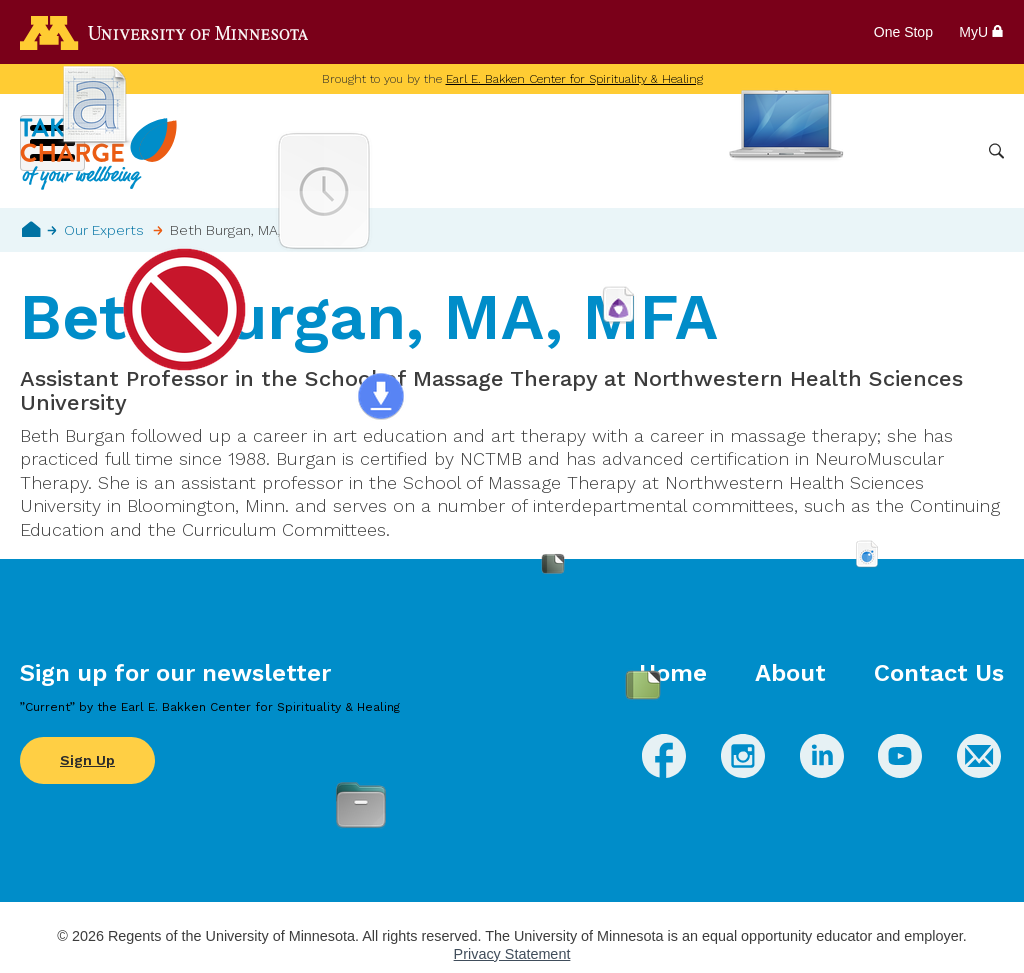 The width and height of the screenshot is (1024, 973). What do you see at coordinates (381, 396) in the screenshot?
I see `indicates a downloaded file or completed download` at bounding box center [381, 396].